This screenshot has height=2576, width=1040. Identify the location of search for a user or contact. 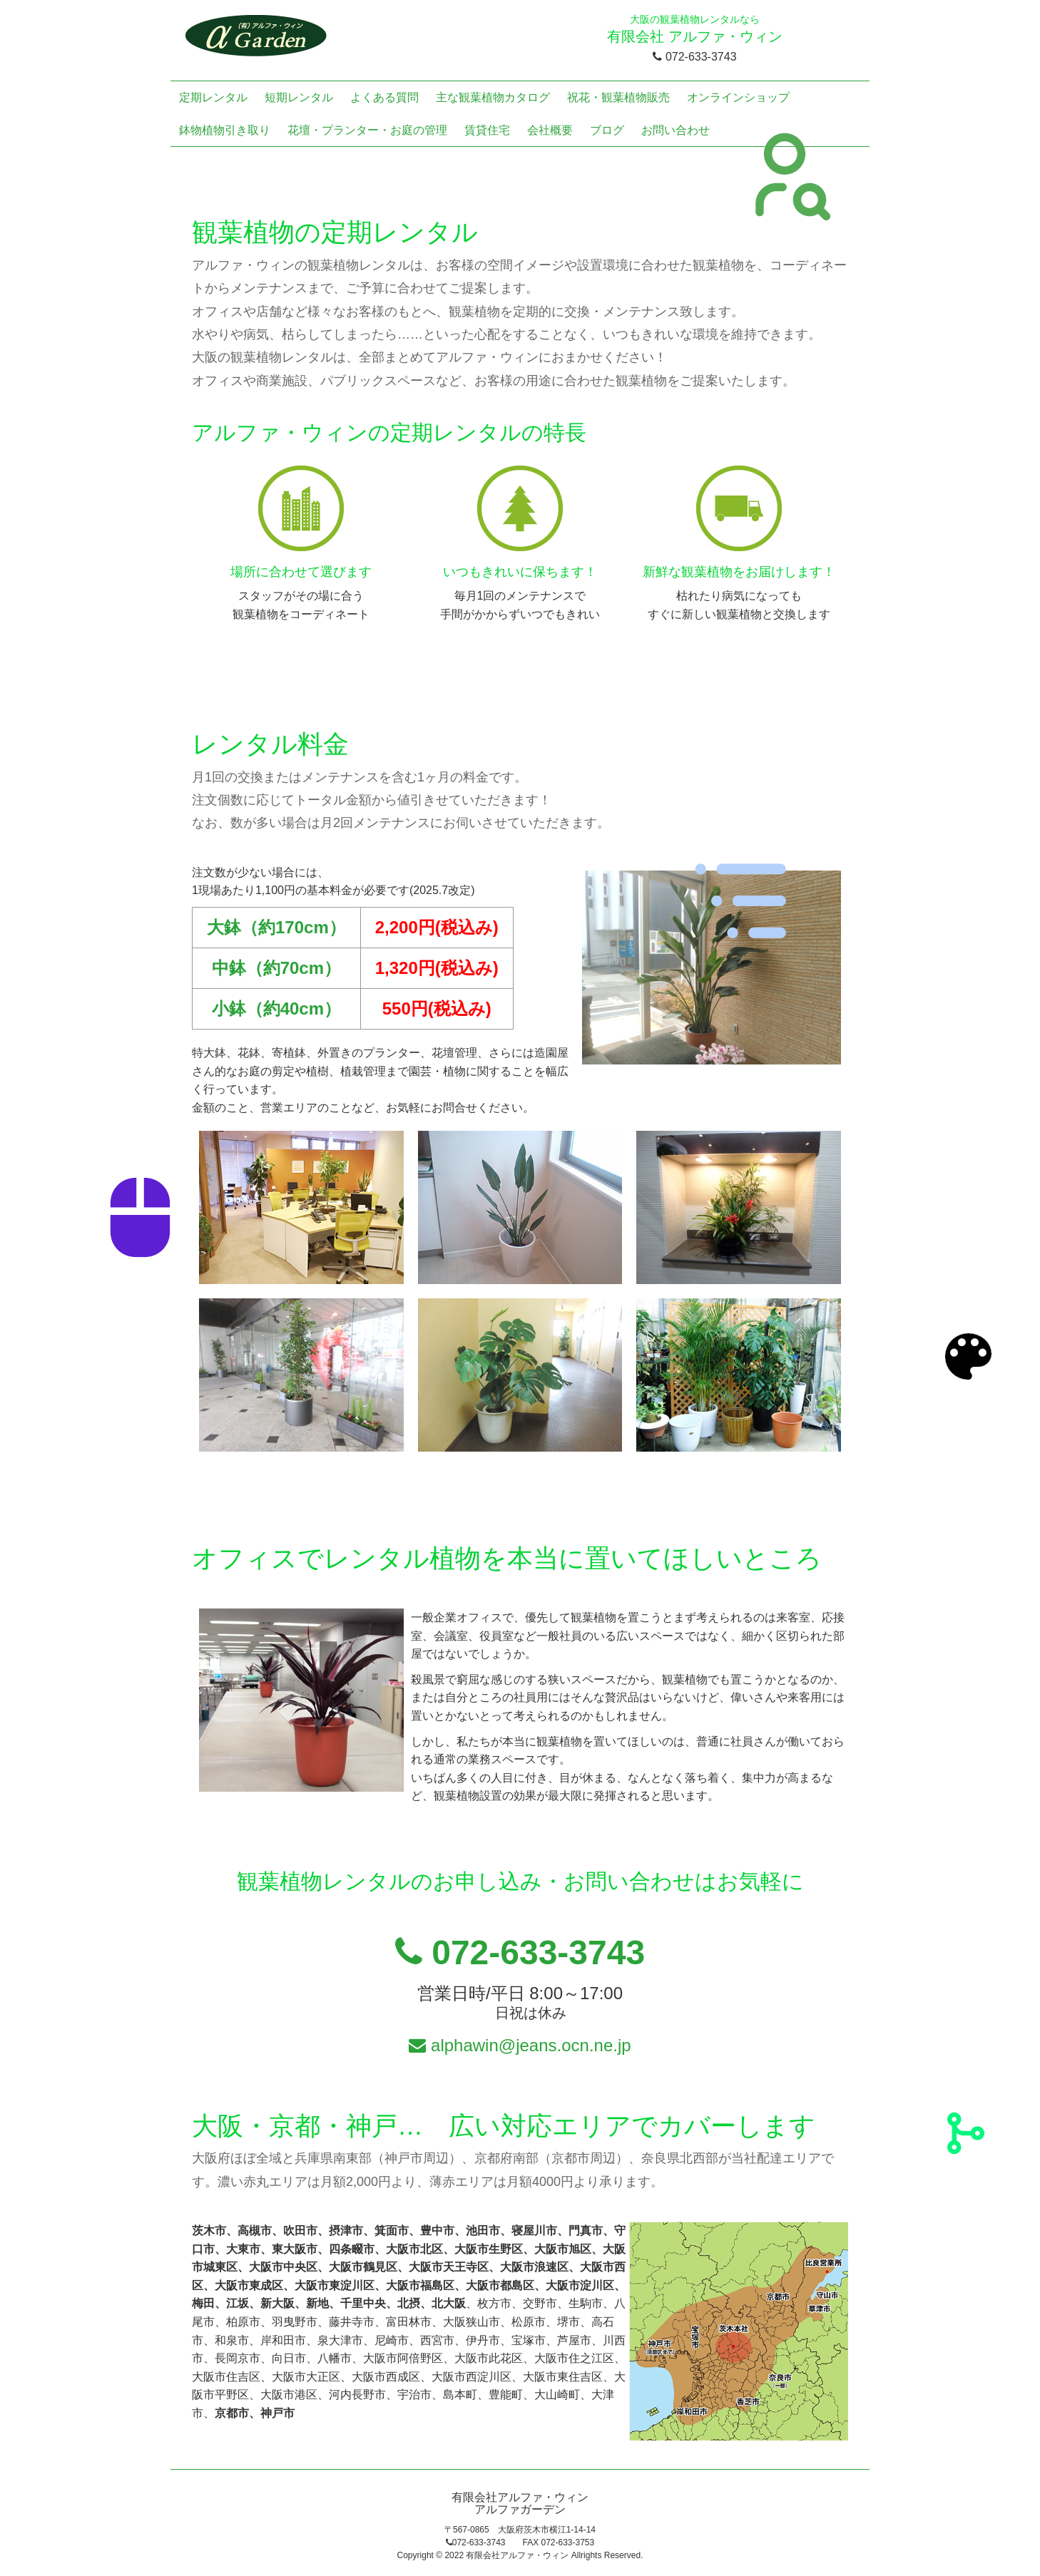
(785, 175).